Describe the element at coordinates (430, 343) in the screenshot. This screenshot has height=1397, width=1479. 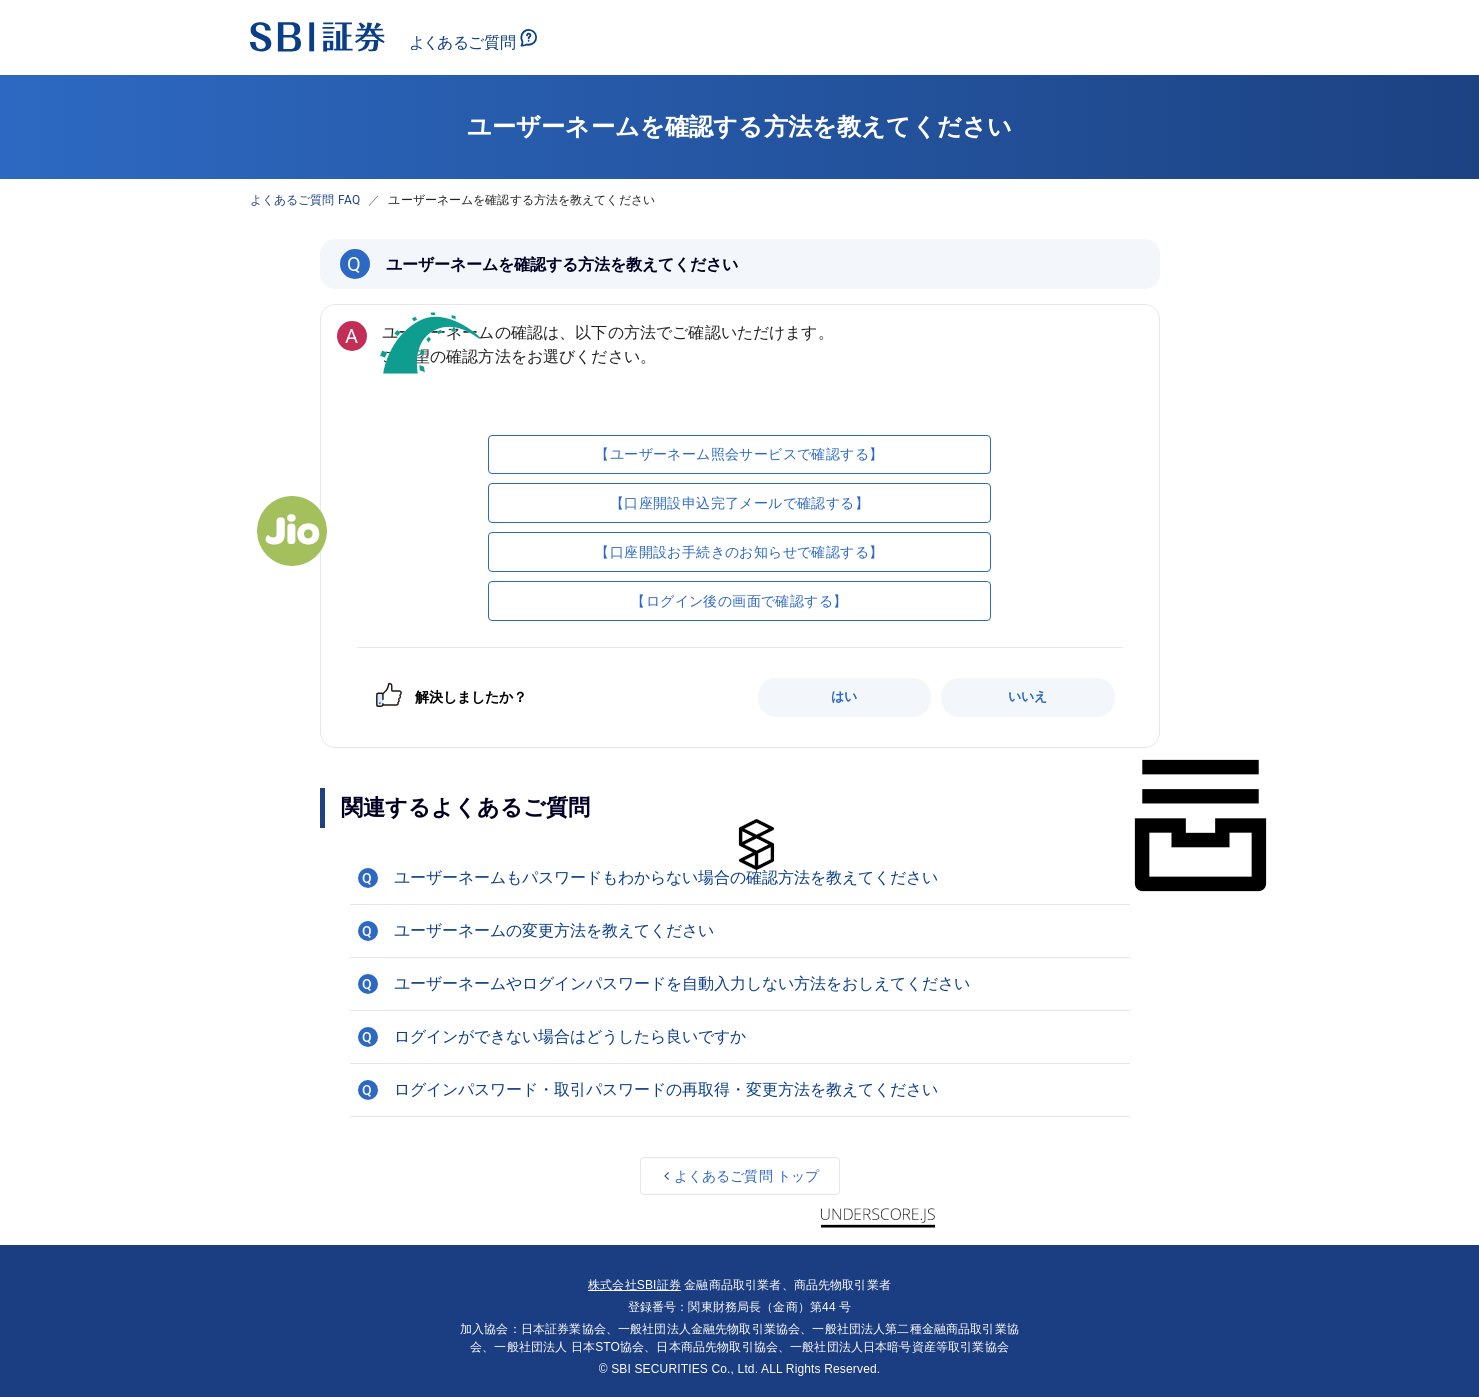
I see `ruby on rails framework logo` at that location.